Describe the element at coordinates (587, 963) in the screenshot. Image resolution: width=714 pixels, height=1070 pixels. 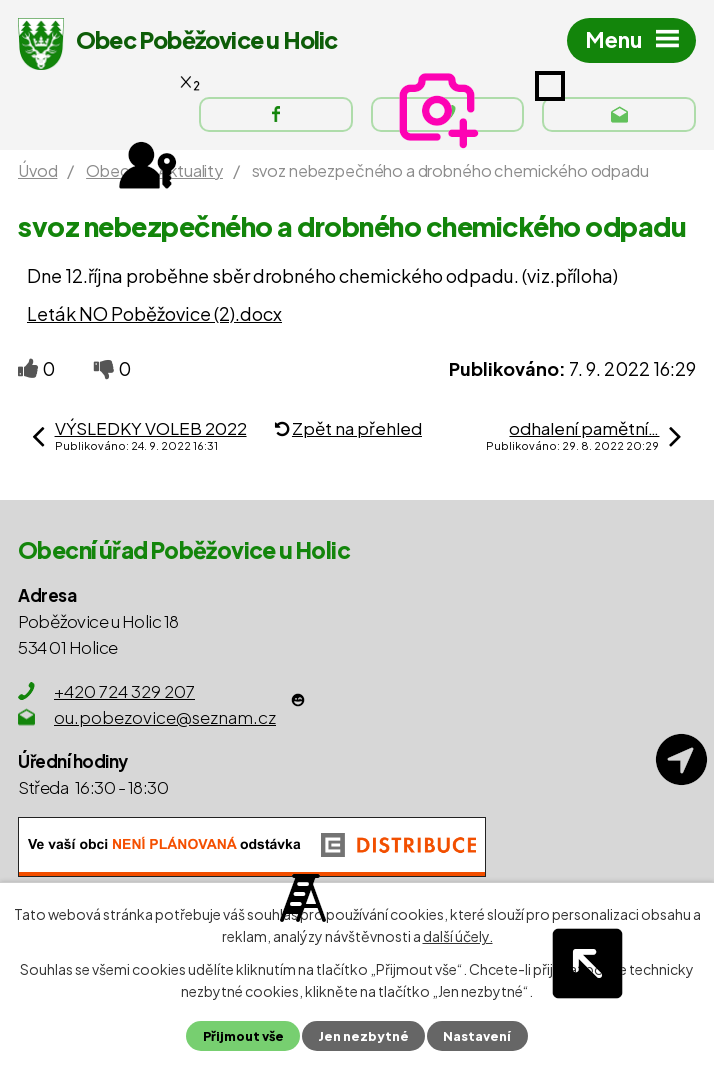
I see `navigate to the top-left or return to origin` at that location.